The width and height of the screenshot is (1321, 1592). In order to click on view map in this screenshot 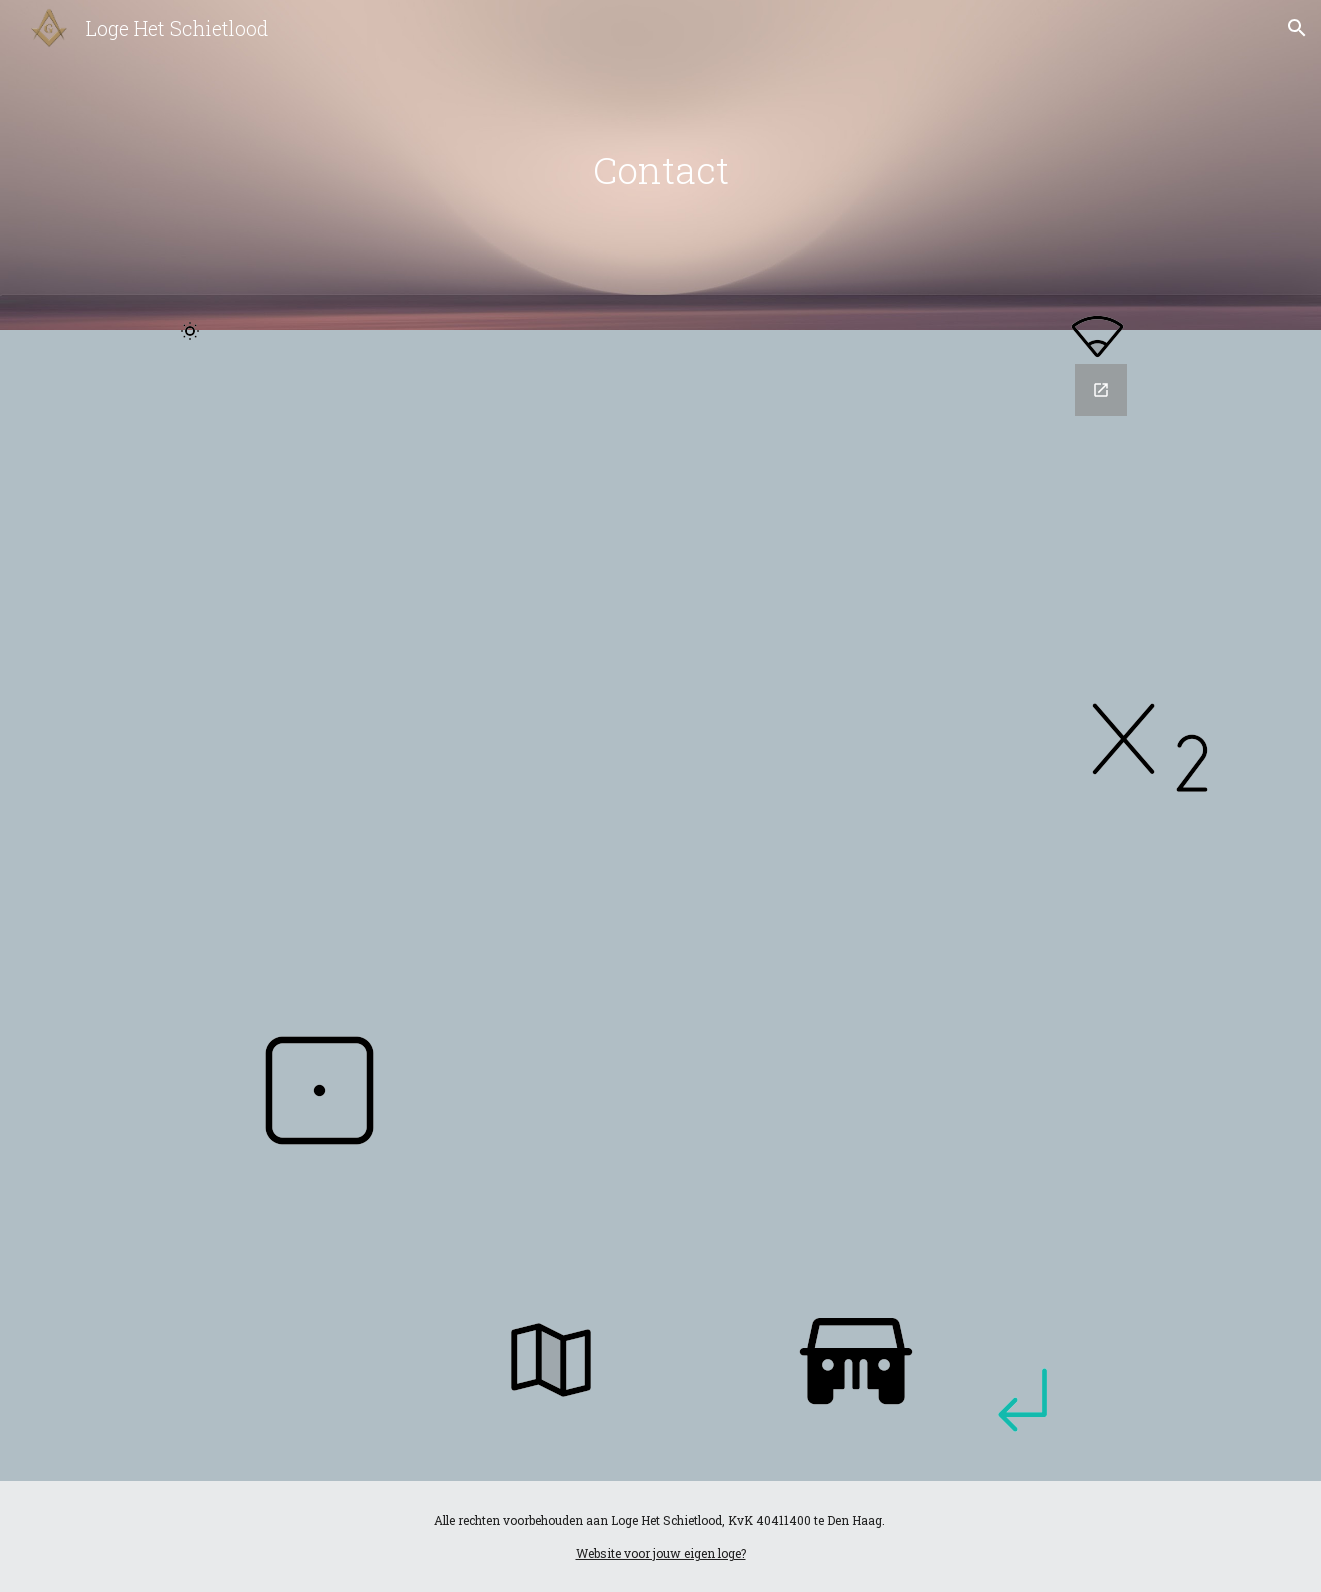, I will do `click(551, 1360)`.